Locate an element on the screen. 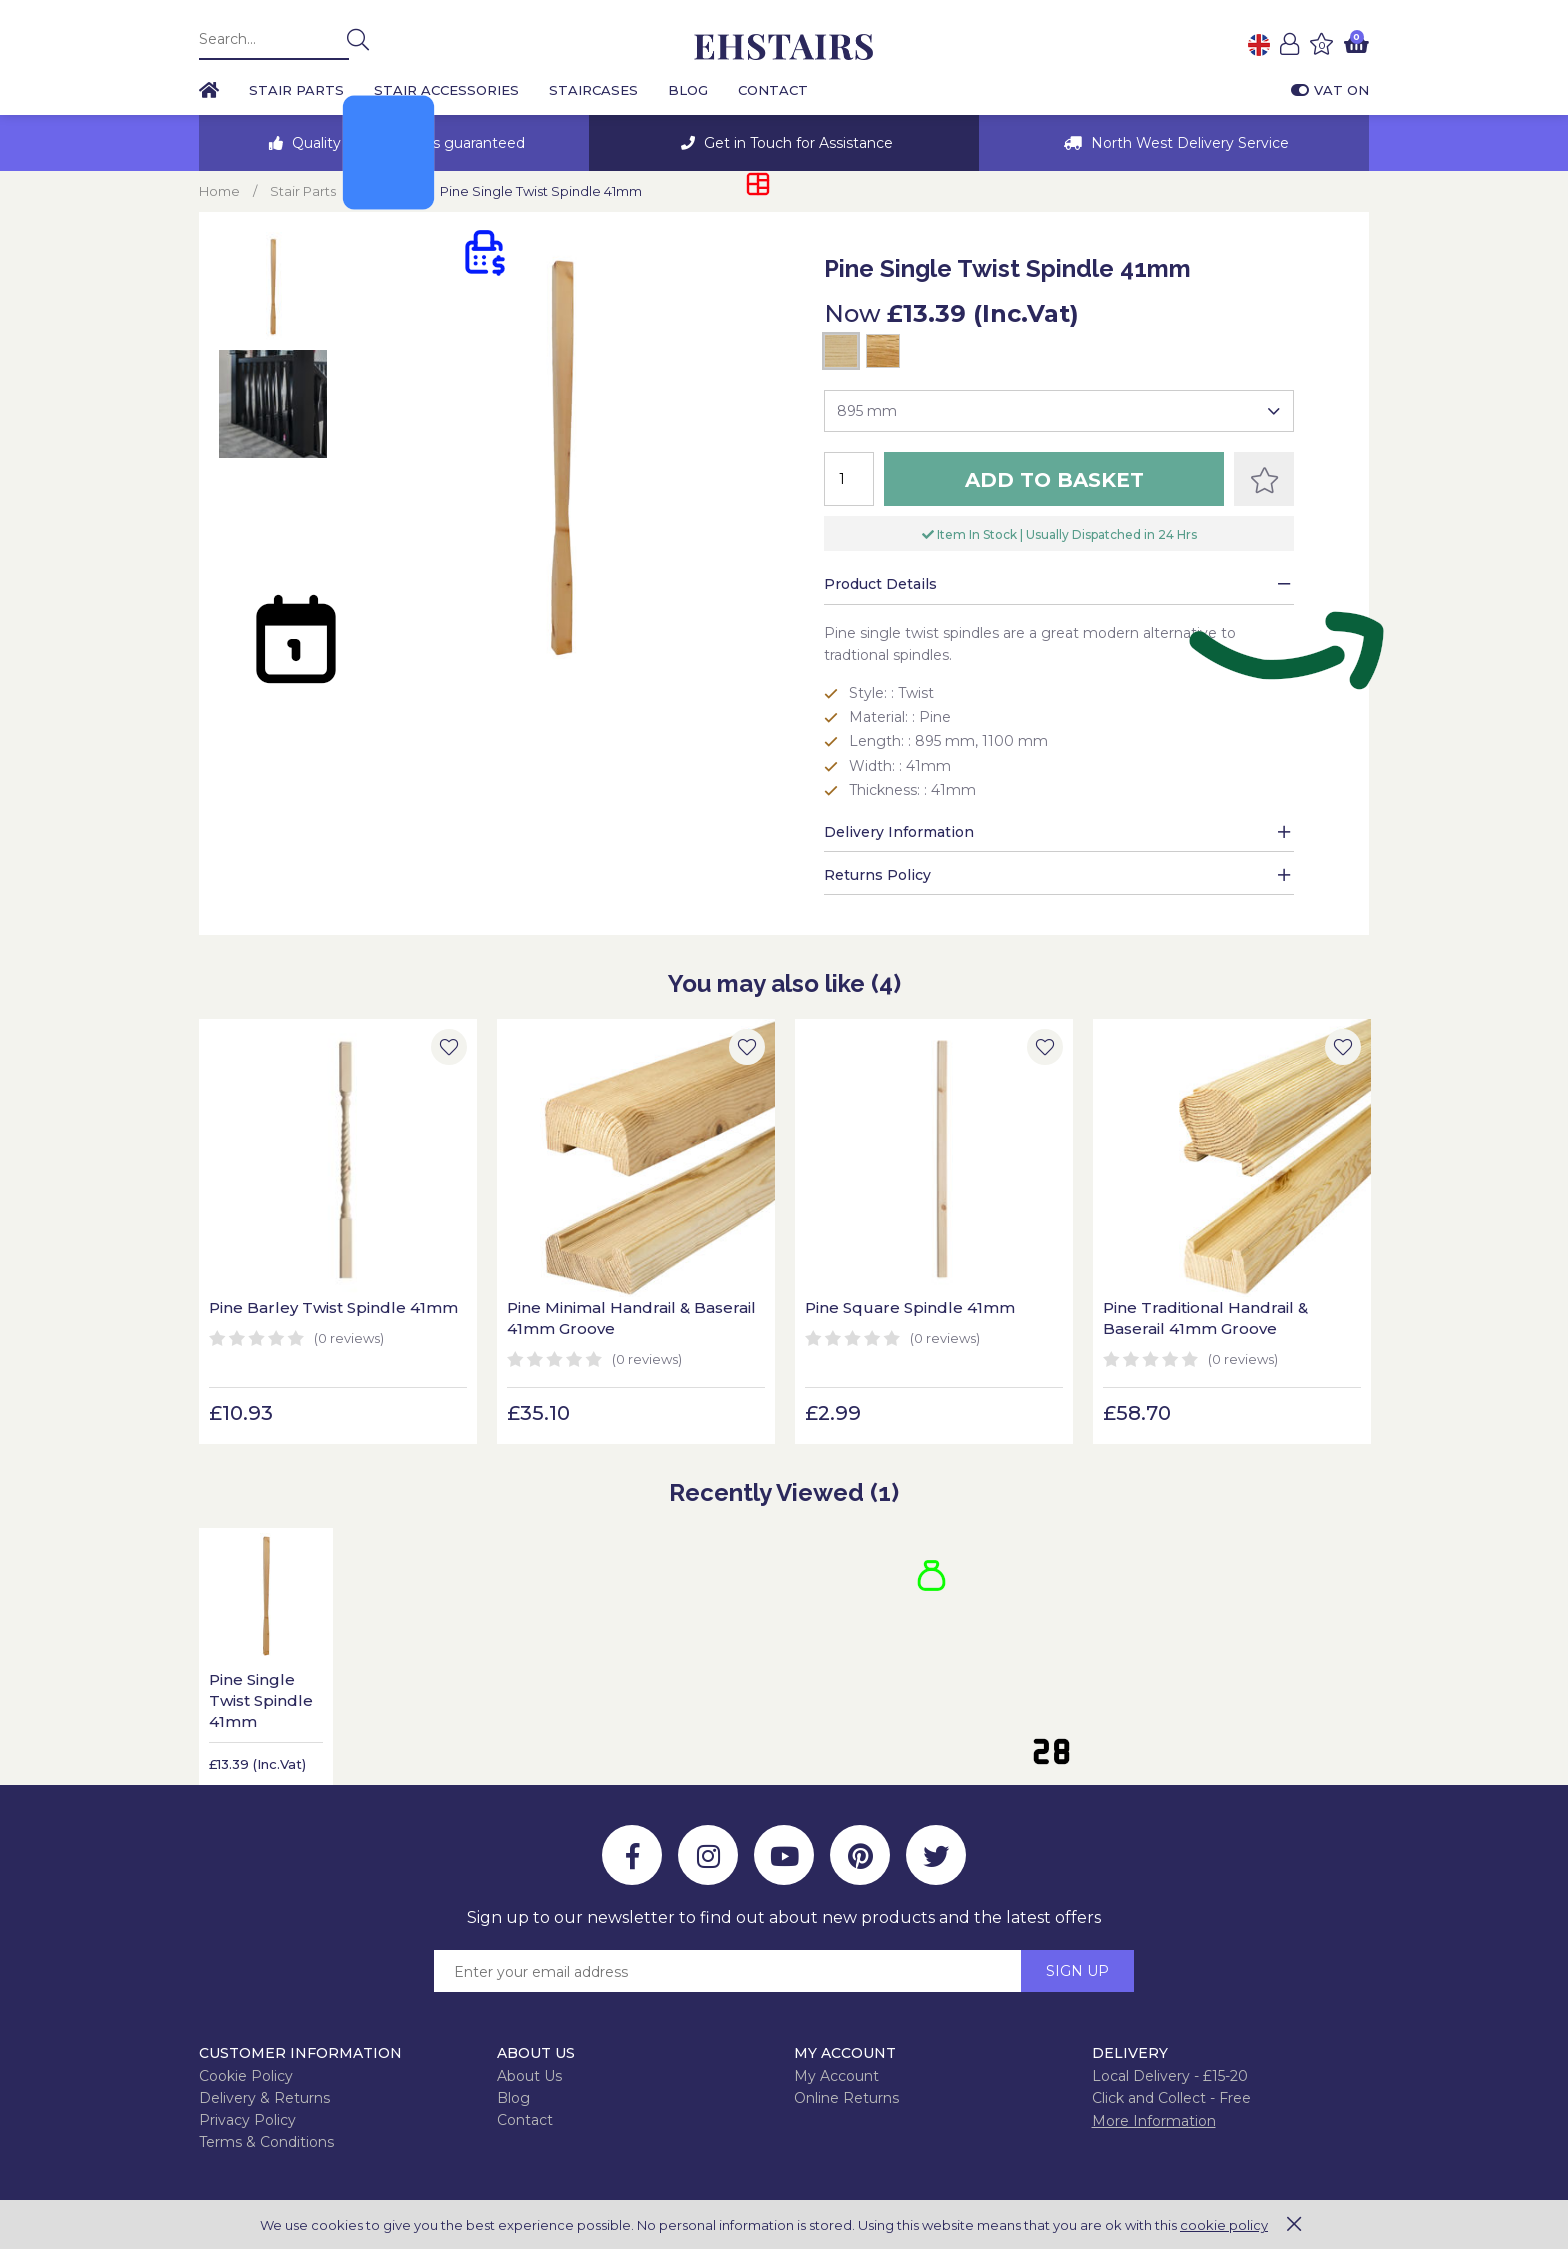 This screenshot has width=1568, height=2249. indicates day 28 on a calendar is located at coordinates (1051, 1751).